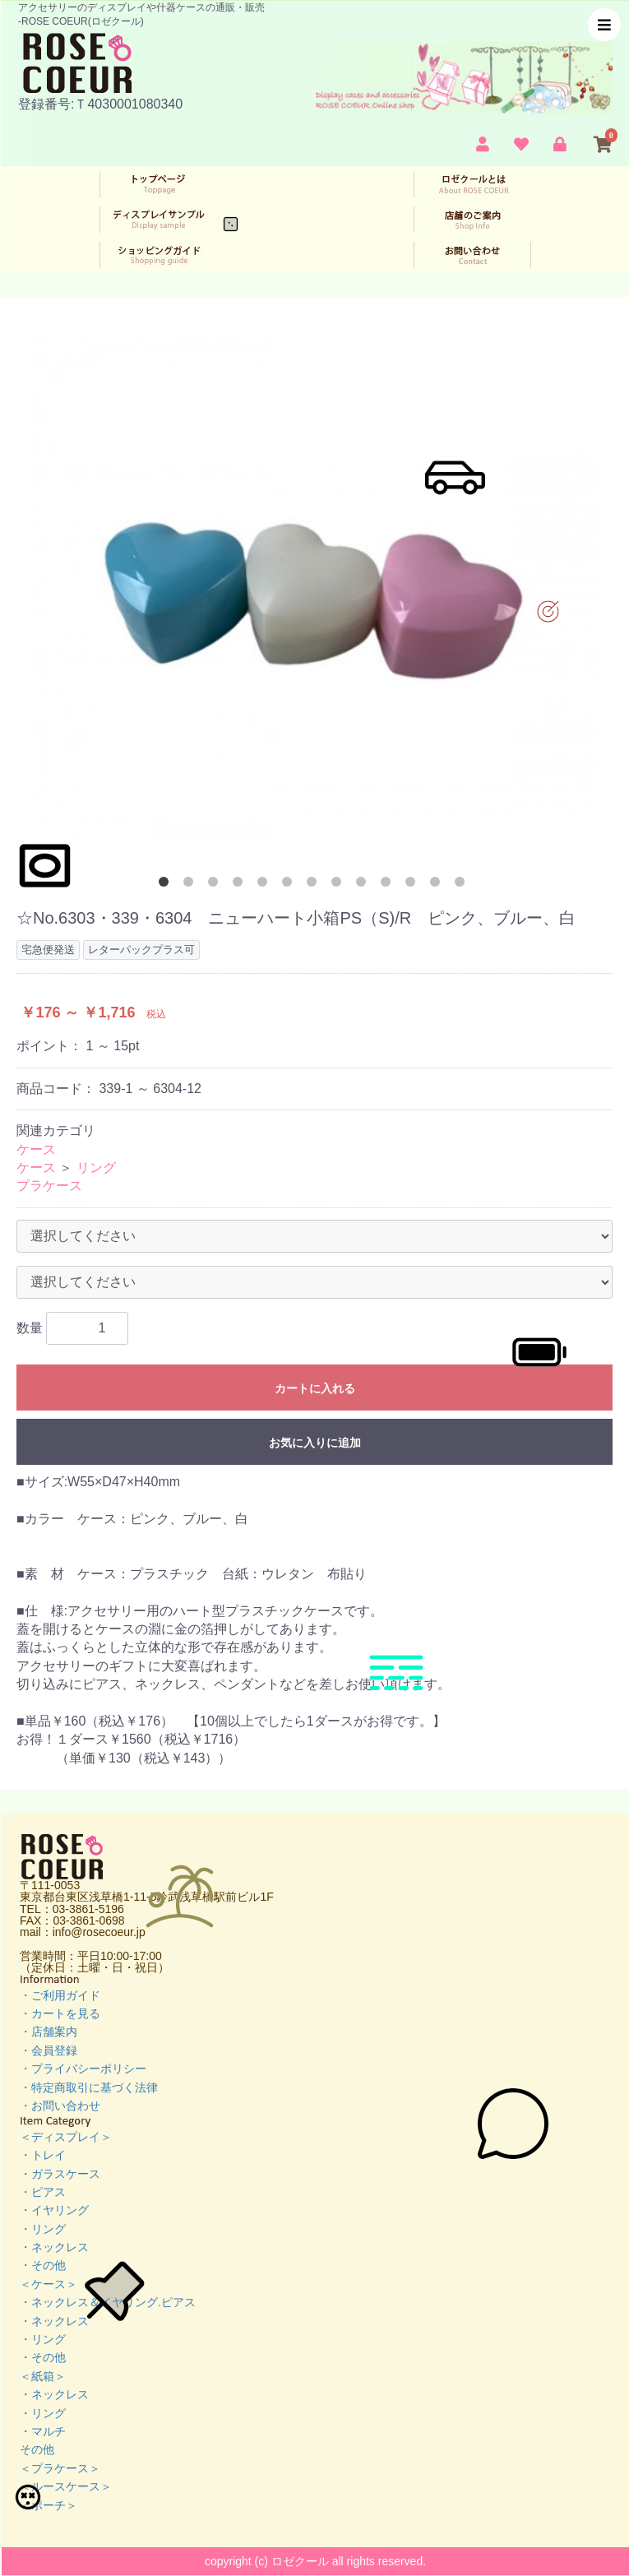 Image resolution: width=629 pixels, height=2576 pixels. What do you see at coordinates (179, 1896) in the screenshot?
I see `indicates vacation or travel mode` at bounding box center [179, 1896].